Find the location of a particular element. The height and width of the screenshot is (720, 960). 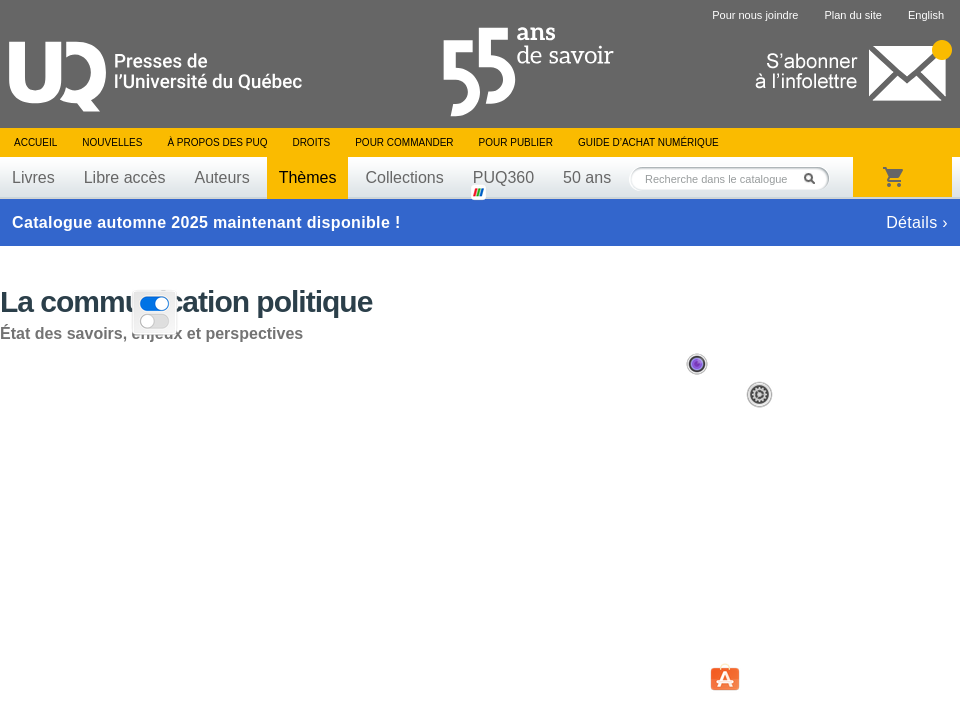

open the ubuntu software center is located at coordinates (725, 679).